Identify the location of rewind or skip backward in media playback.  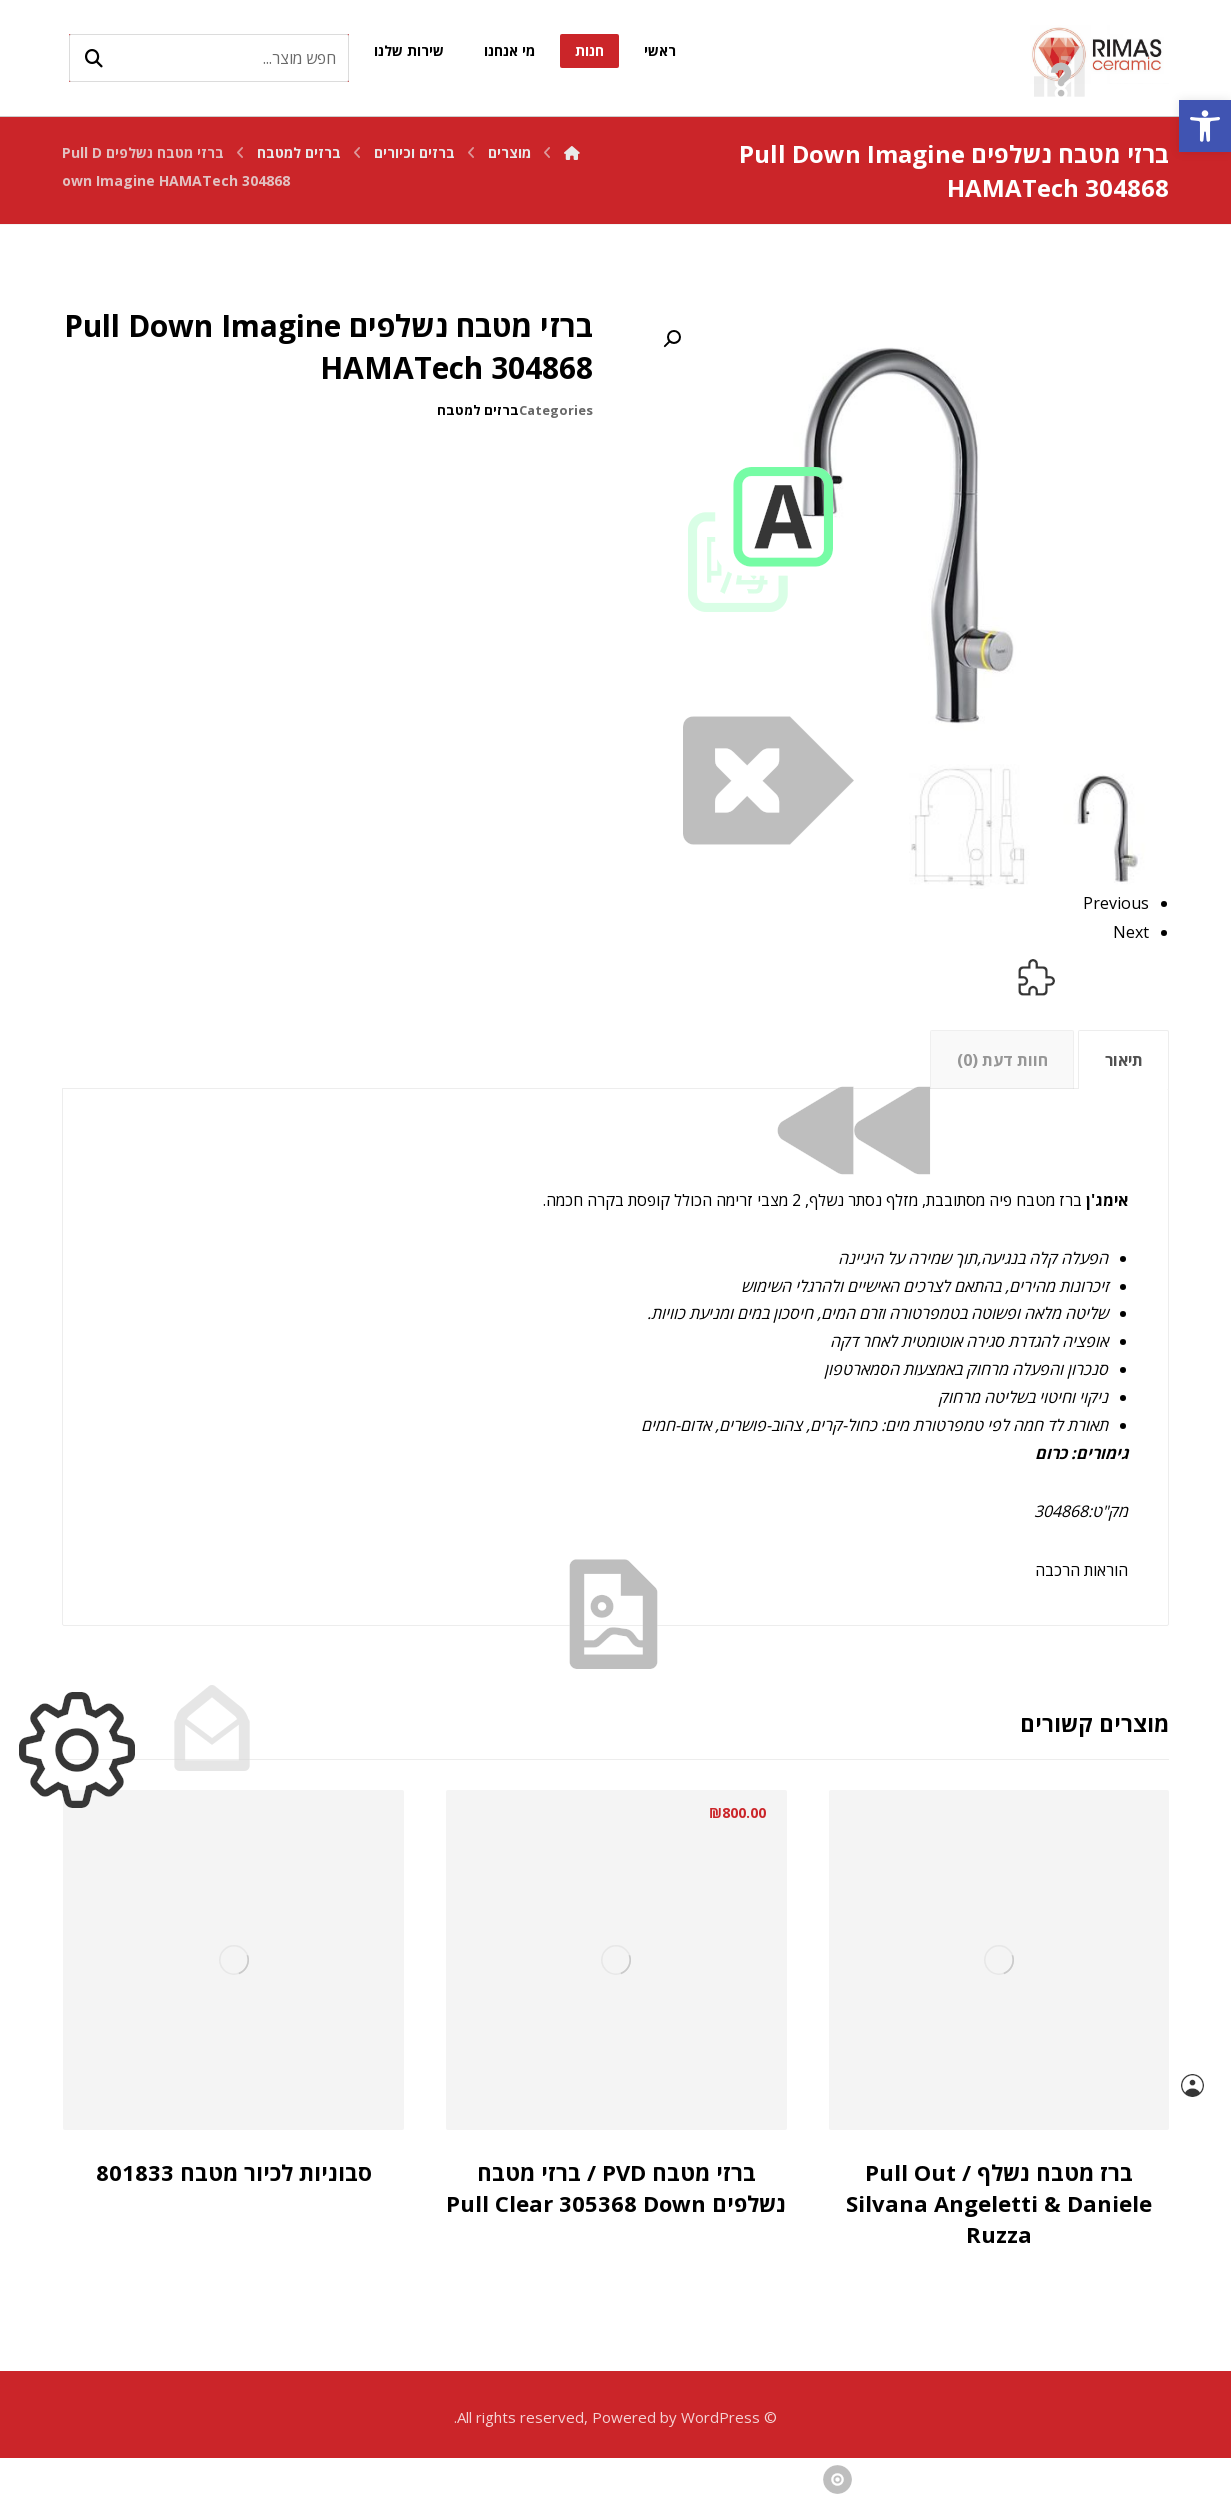
(853, 1130).